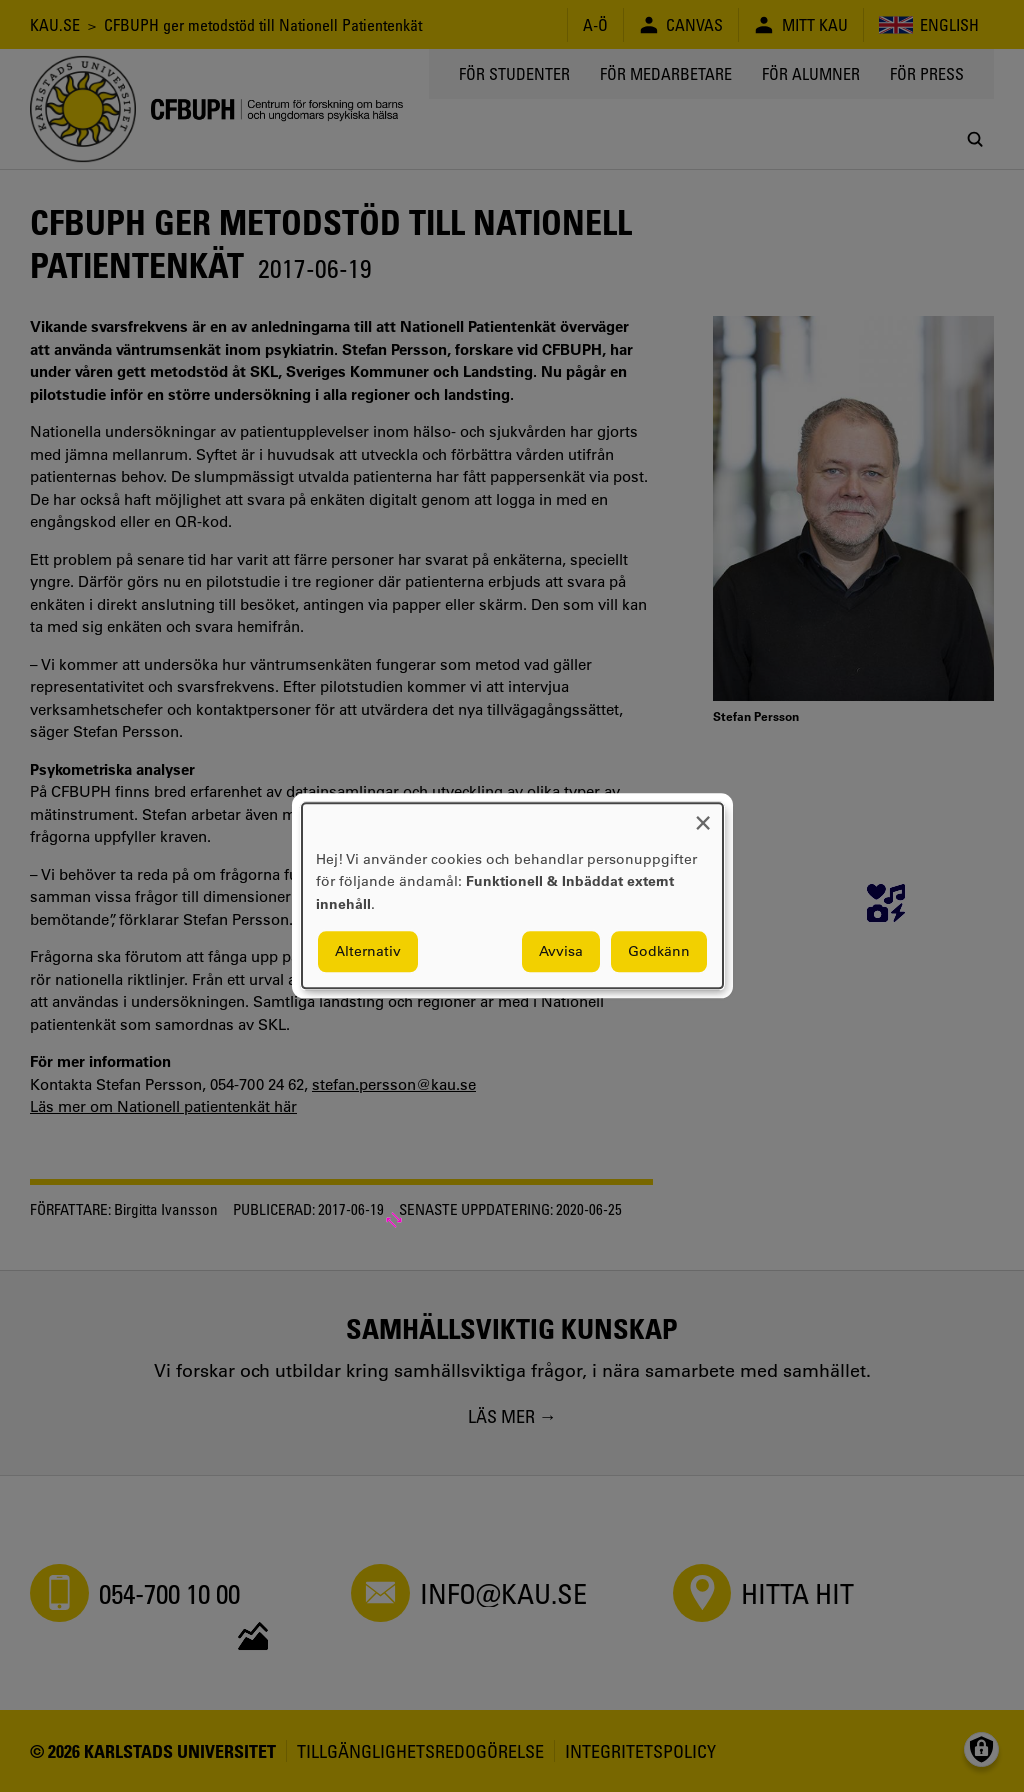 The image size is (1024, 1792). Describe the element at coordinates (253, 1637) in the screenshot. I see `view area chart with trend line` at that location.